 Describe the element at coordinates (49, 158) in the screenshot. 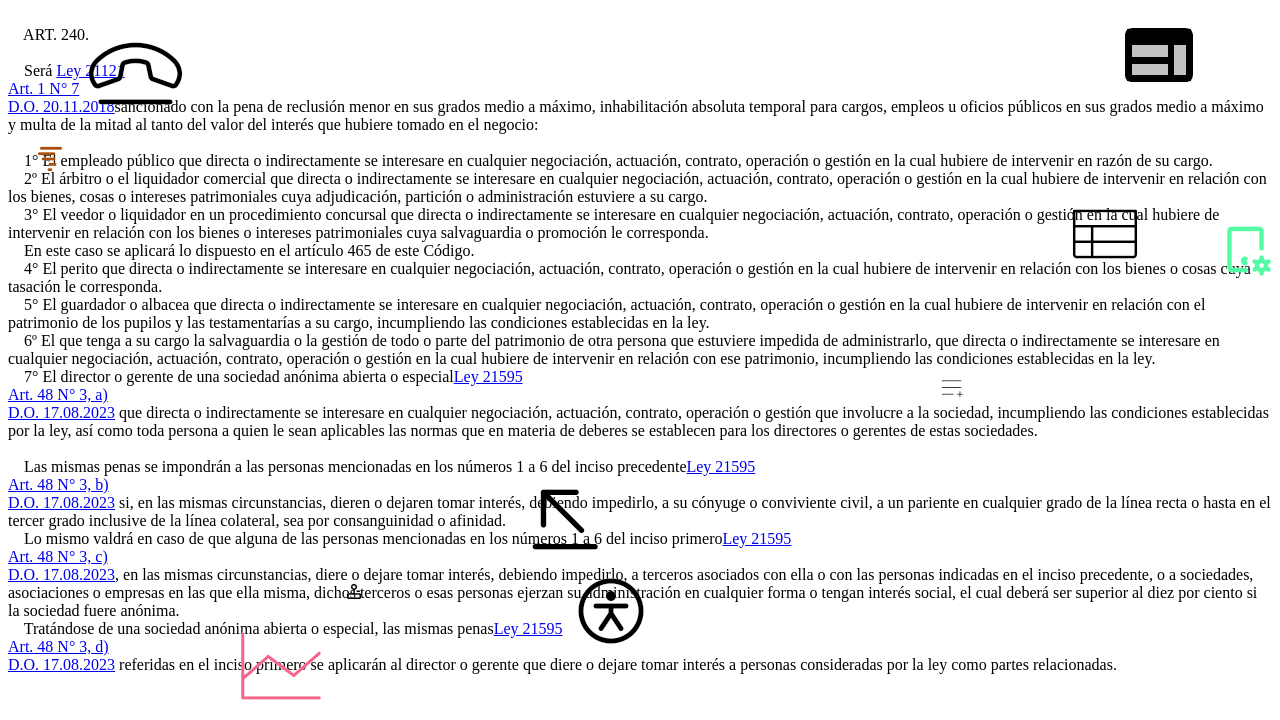

I see `indicates severe weather alert or tornado warning` at that location.